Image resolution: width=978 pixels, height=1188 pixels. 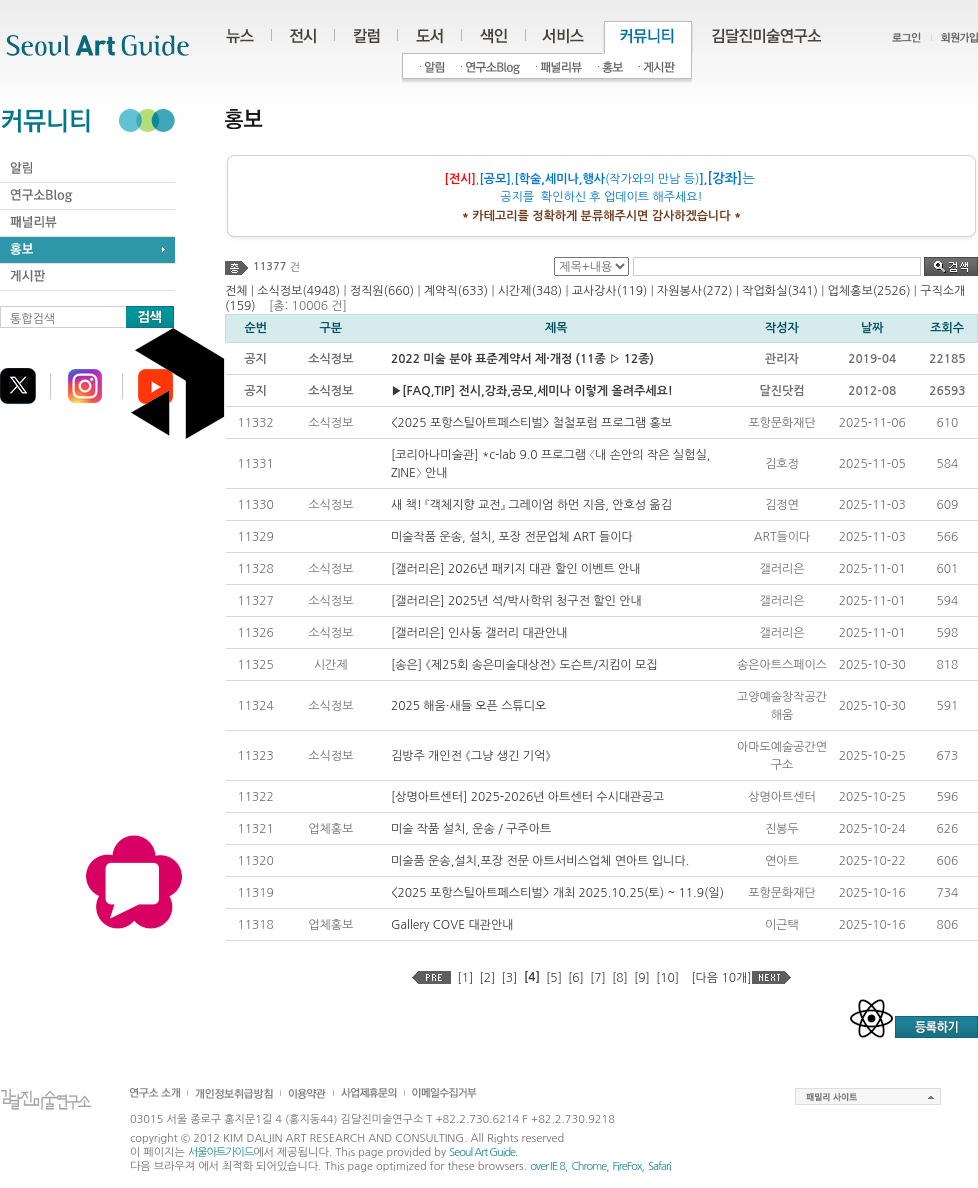 I want to click on payload cms logo, so click(x=177, y=383).